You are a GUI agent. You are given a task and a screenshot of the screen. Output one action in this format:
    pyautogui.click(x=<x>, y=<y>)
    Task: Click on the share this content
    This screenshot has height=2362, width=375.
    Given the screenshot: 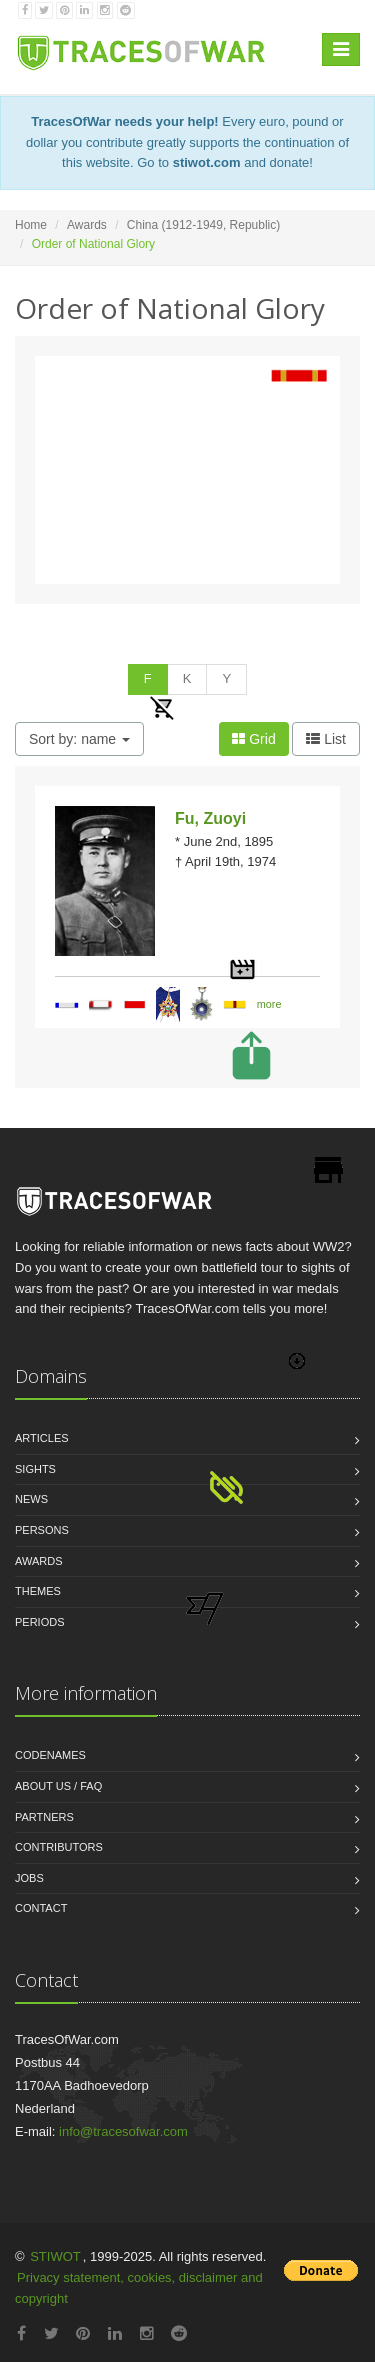 What is the action you would take?
    pyautogui.click(x=251, y=1055)
    